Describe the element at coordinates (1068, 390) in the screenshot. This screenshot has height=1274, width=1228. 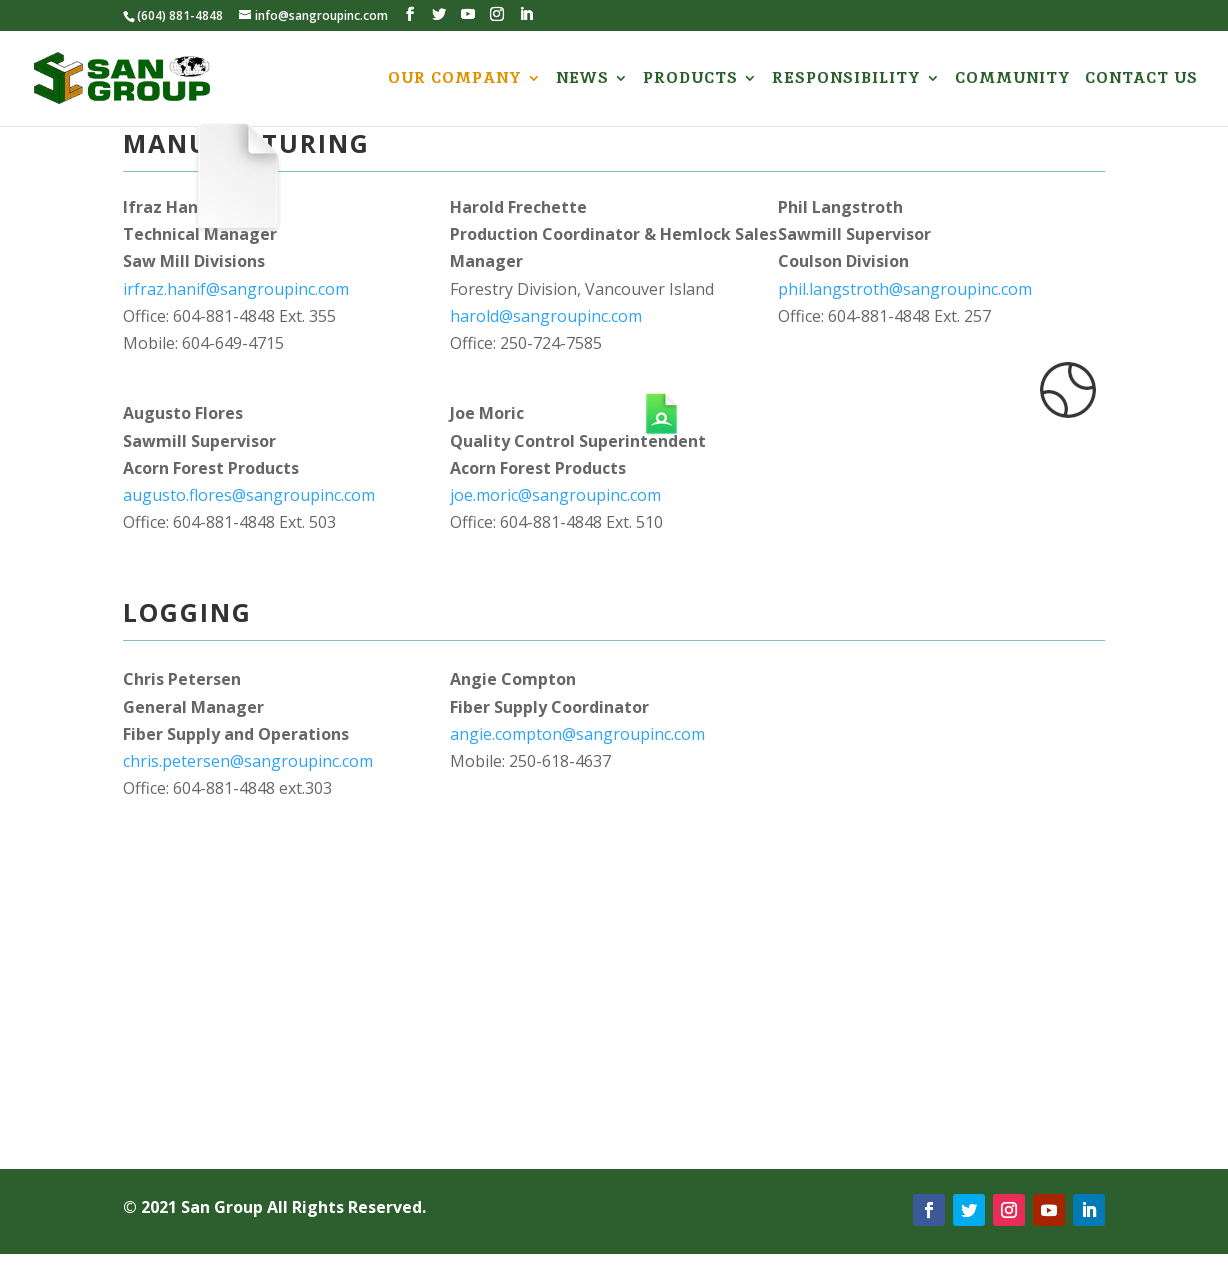
I see `access sports and activities emoji category` at that location.